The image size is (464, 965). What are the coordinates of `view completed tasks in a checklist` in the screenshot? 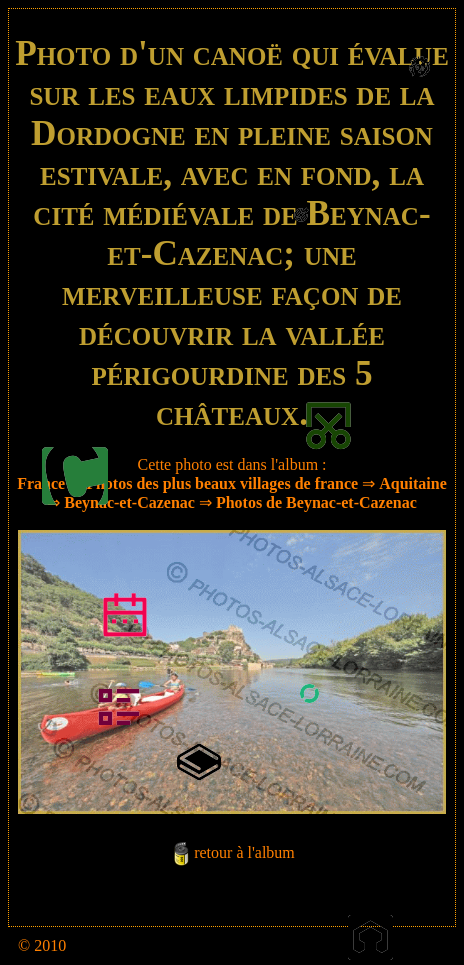 It's located at (119, 707).